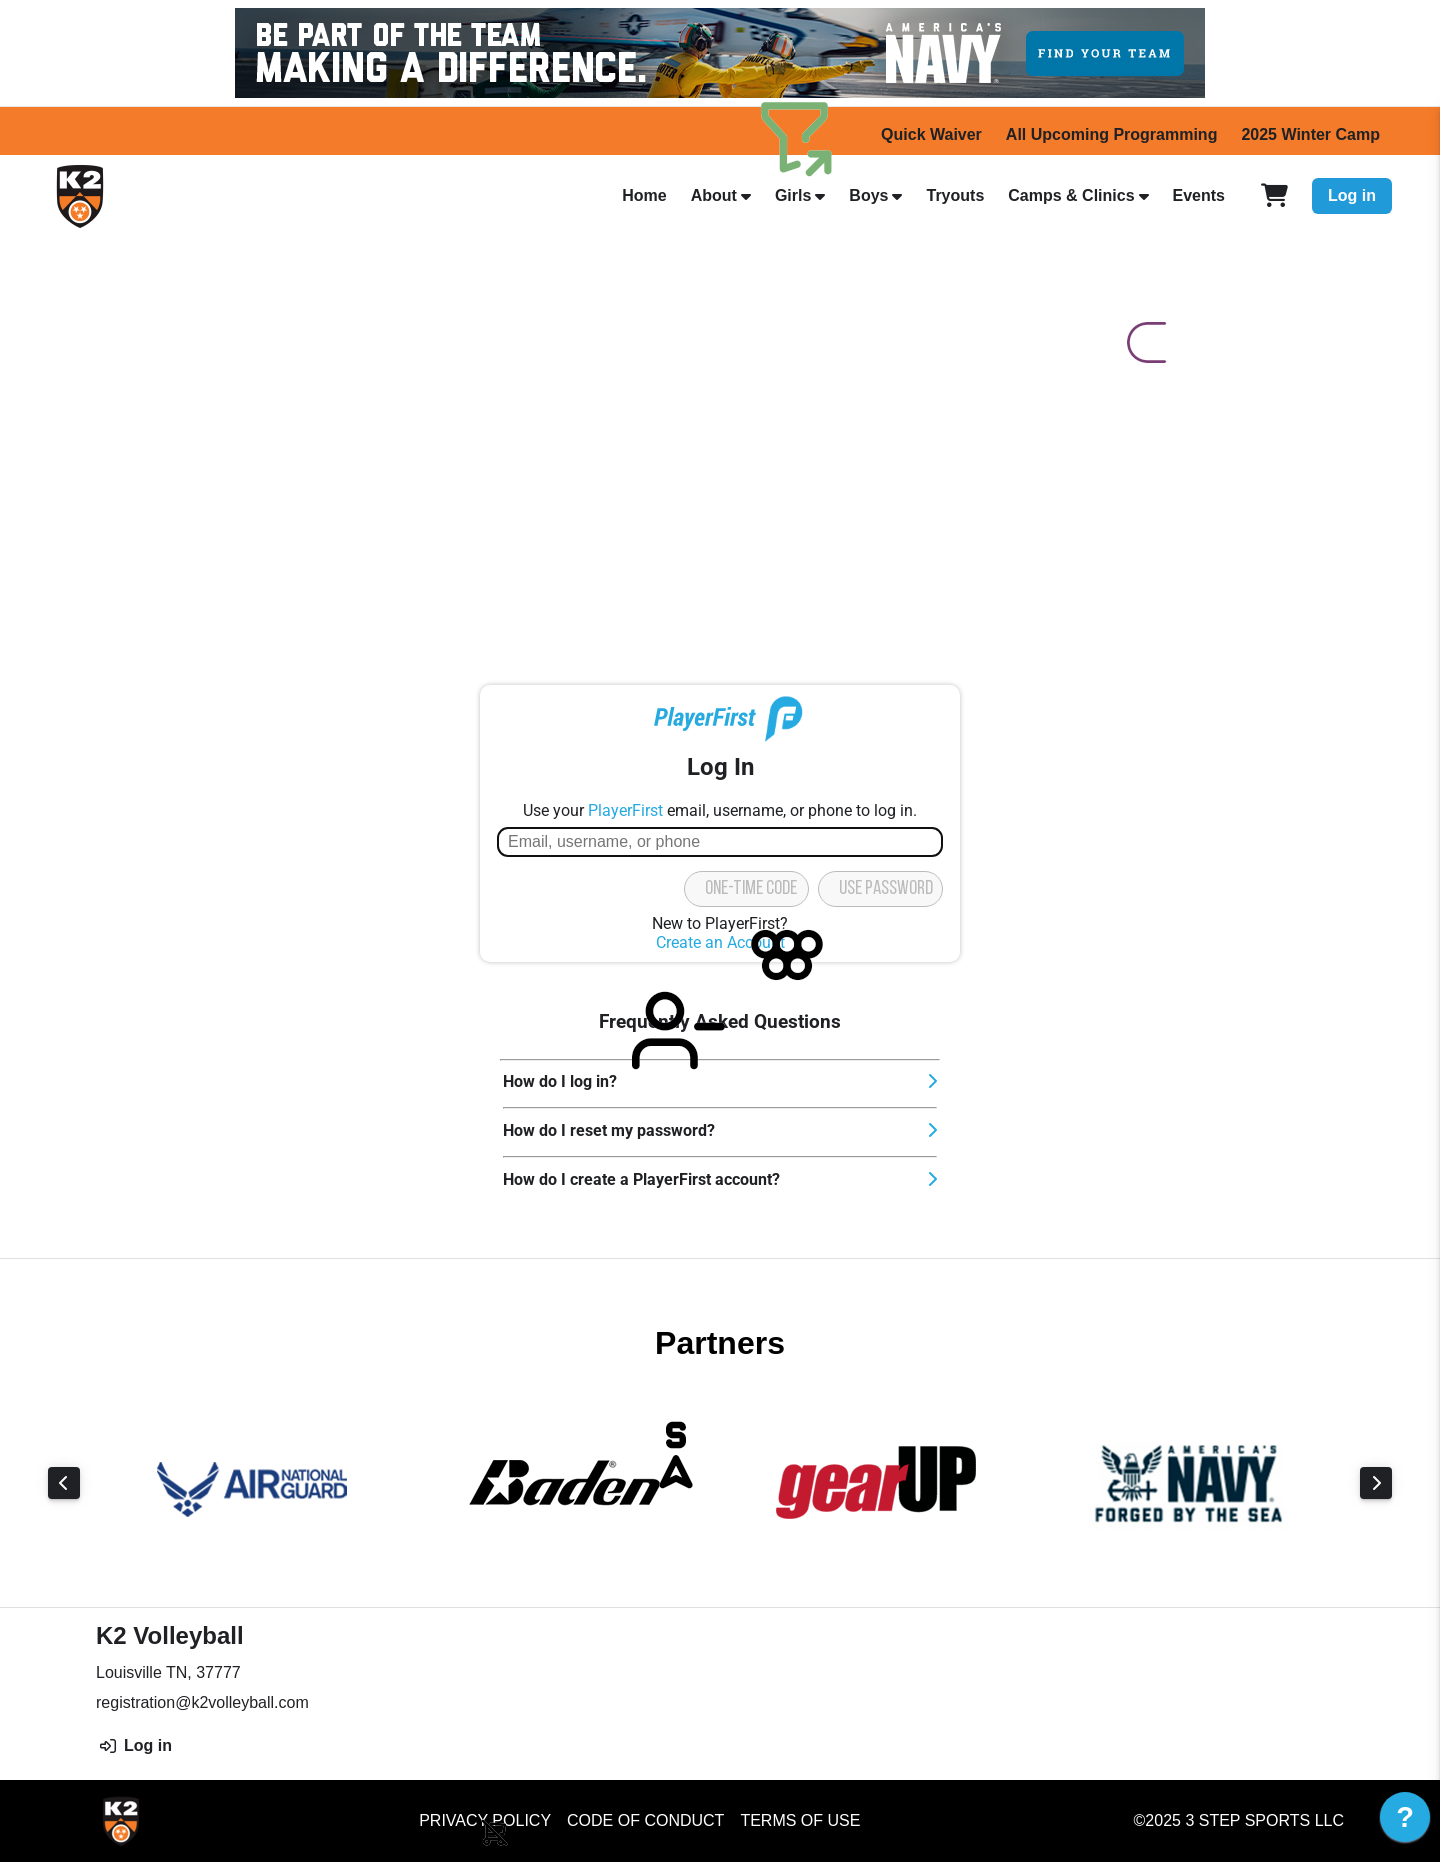  I want to click on indicates a proper subset relationship in mathematical notation, so click(1147, 342).